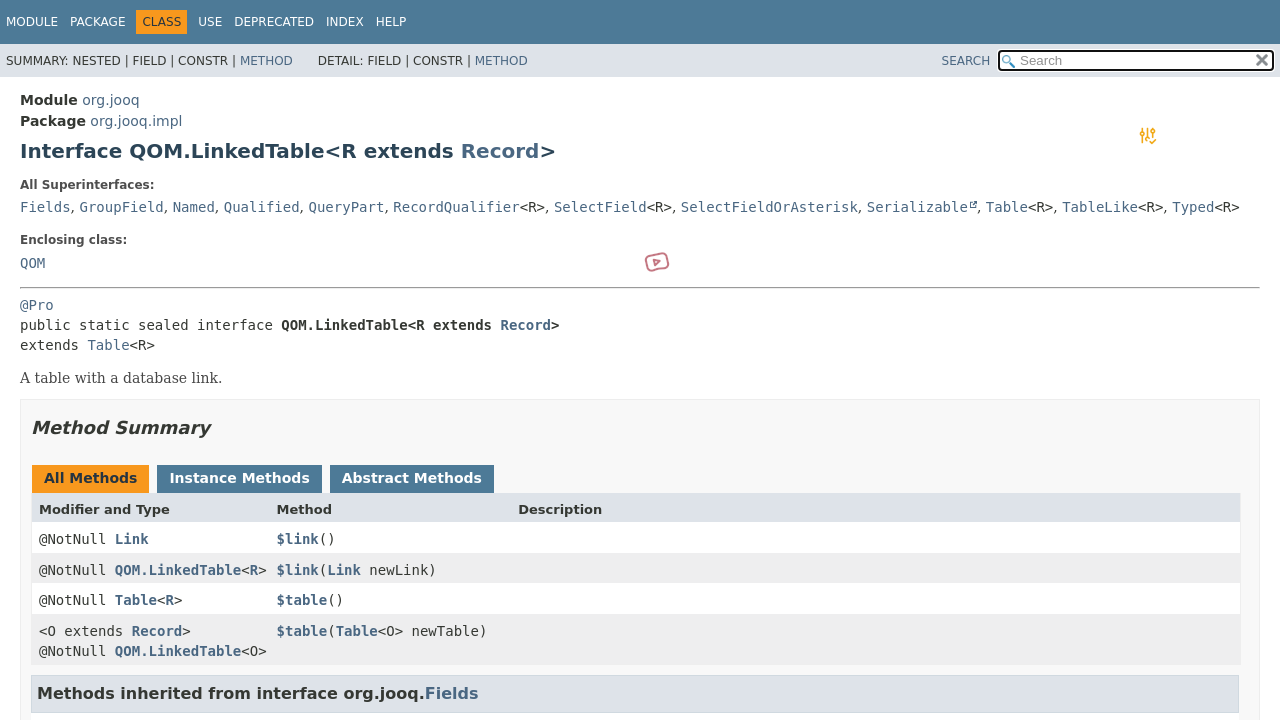  I want to click on settings saved successfully, so click(1147, 135).